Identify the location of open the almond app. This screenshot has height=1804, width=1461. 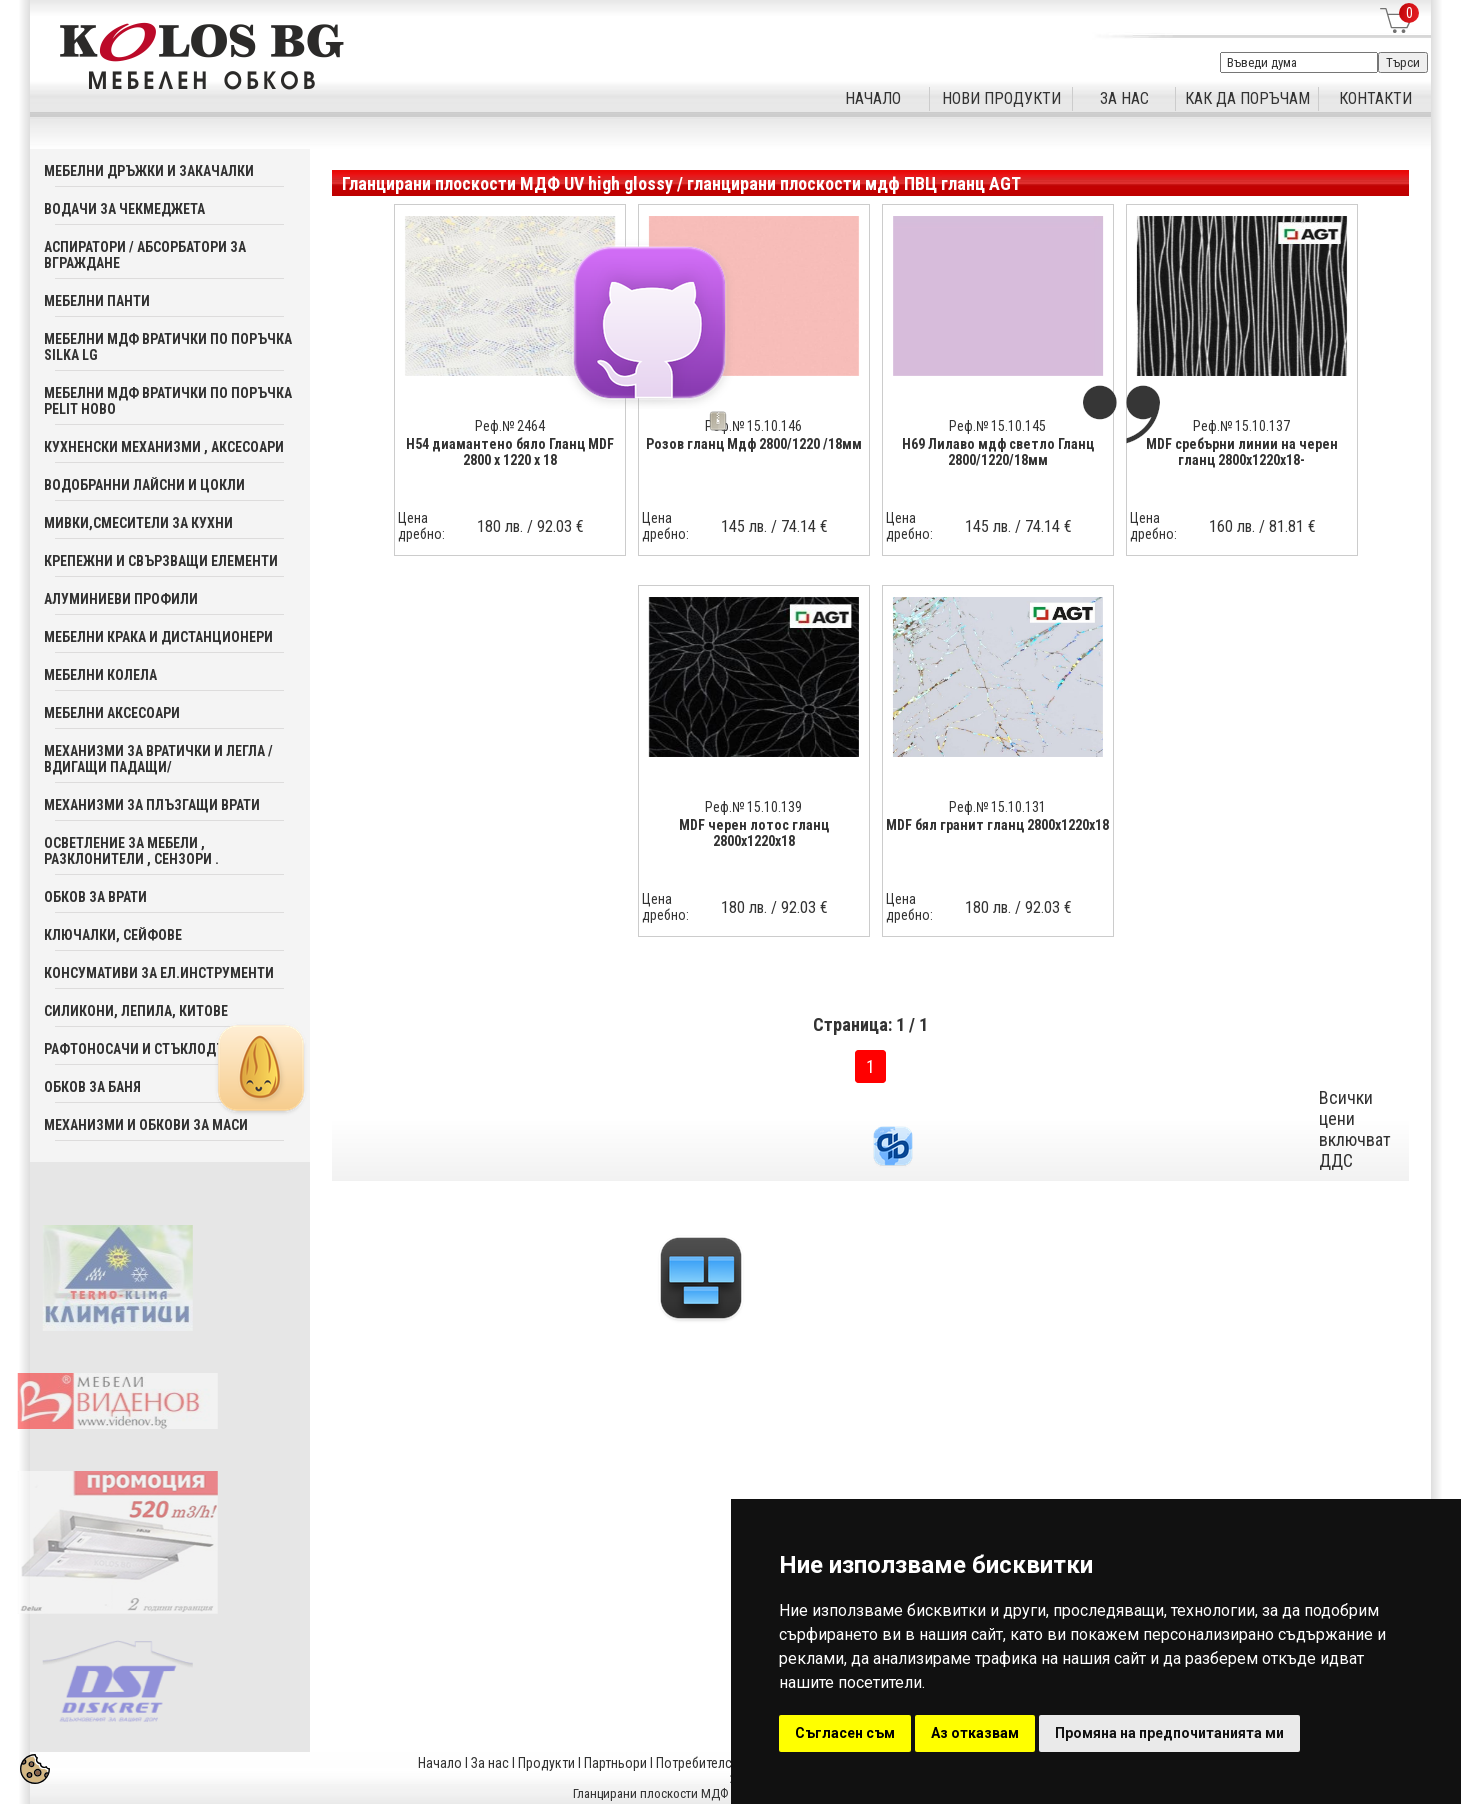
(261, 1068).